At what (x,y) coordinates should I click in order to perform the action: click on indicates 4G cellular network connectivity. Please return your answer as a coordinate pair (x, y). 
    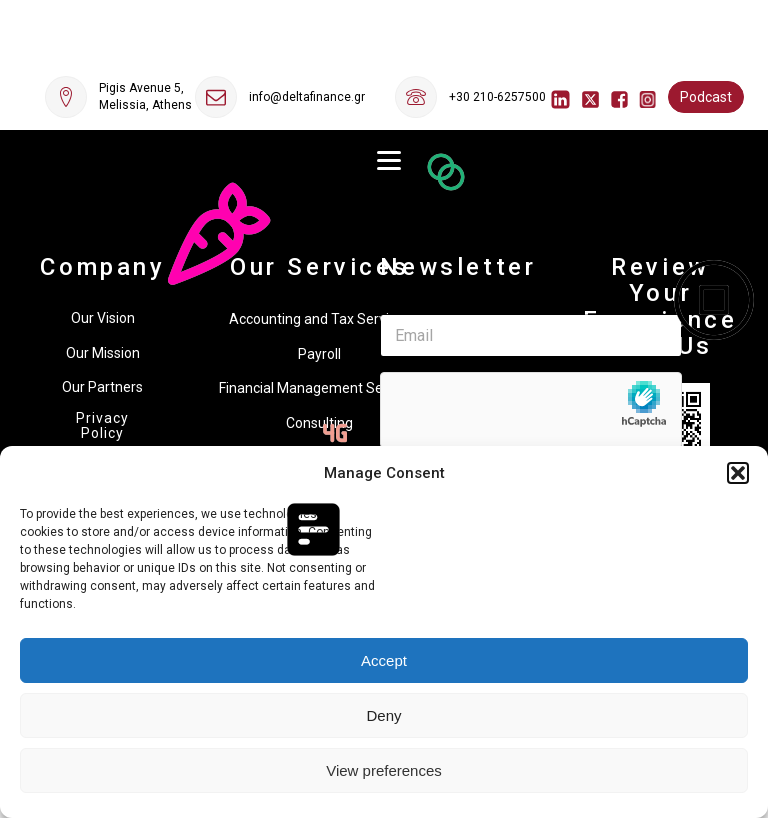
    Looking at the image, I should click on (336, 433).